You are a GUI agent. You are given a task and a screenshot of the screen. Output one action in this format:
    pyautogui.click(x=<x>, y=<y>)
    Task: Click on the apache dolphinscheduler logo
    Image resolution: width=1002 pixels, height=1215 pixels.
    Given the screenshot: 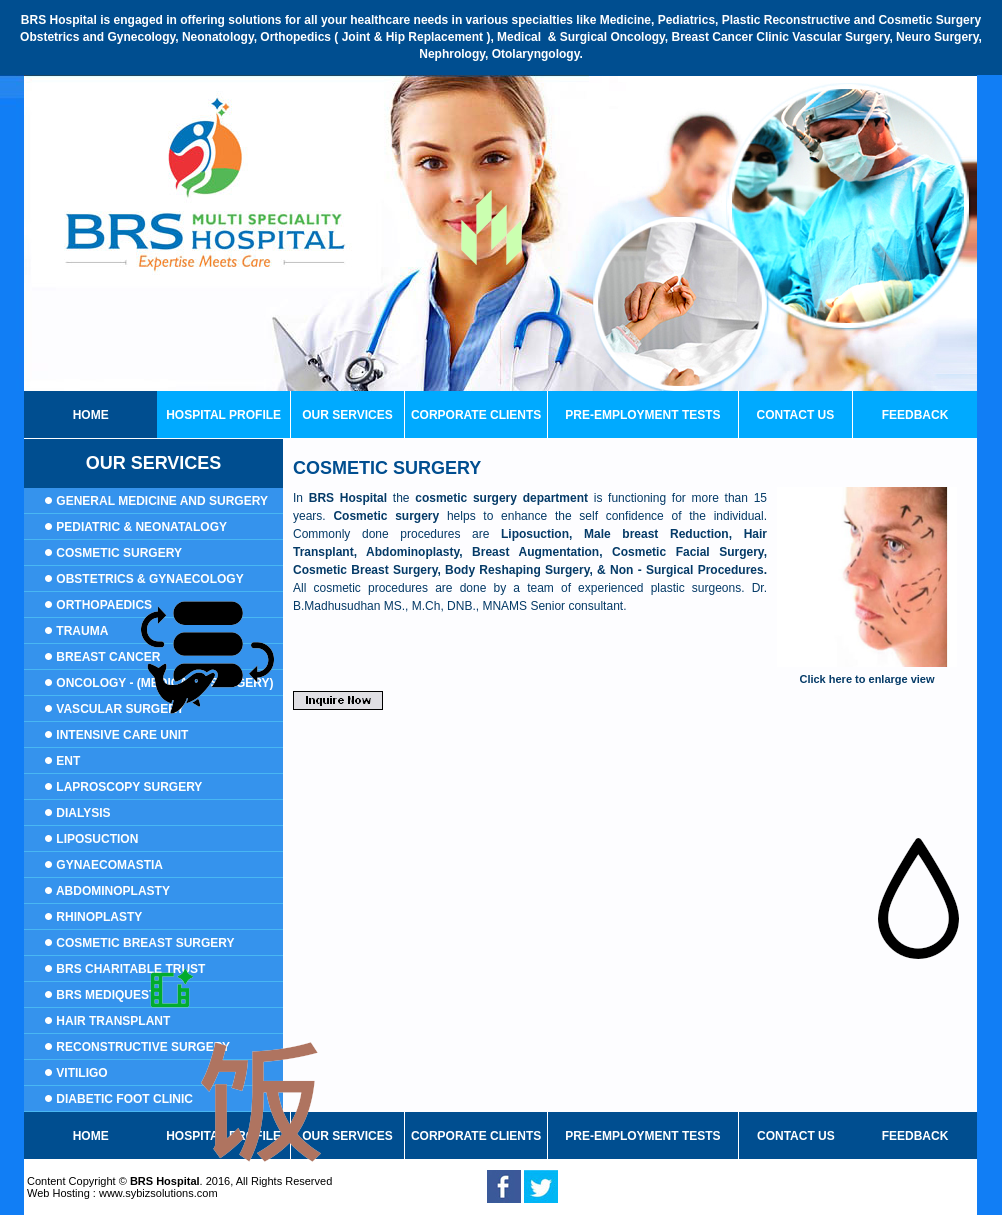 What is the action you would take?
    pyautogui.click(x=207, y=657)
    